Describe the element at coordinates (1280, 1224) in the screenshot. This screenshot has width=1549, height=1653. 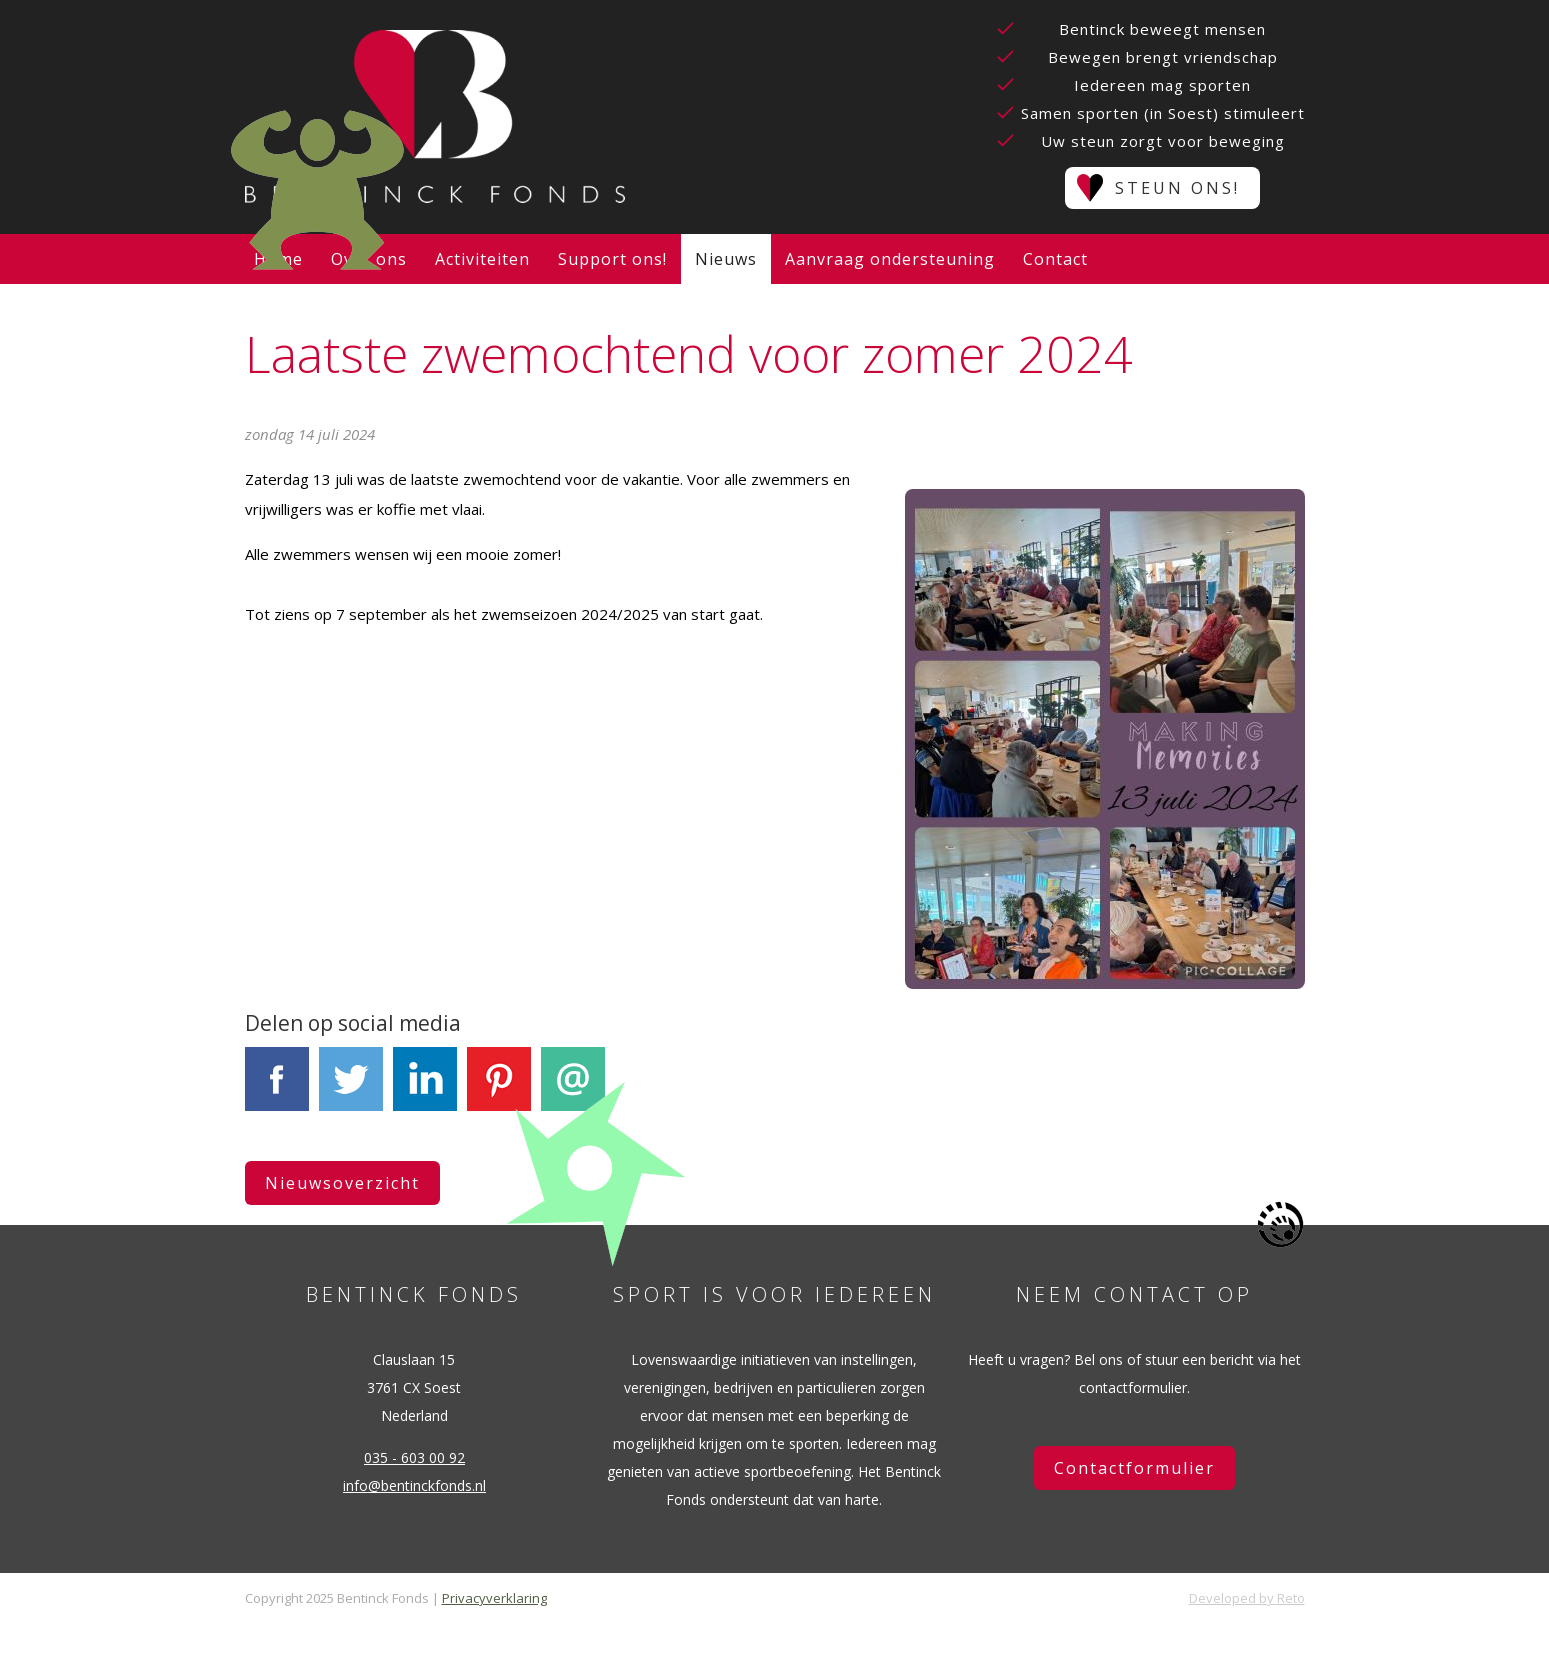
I see `activate sonic or speed boost ability` at that location.